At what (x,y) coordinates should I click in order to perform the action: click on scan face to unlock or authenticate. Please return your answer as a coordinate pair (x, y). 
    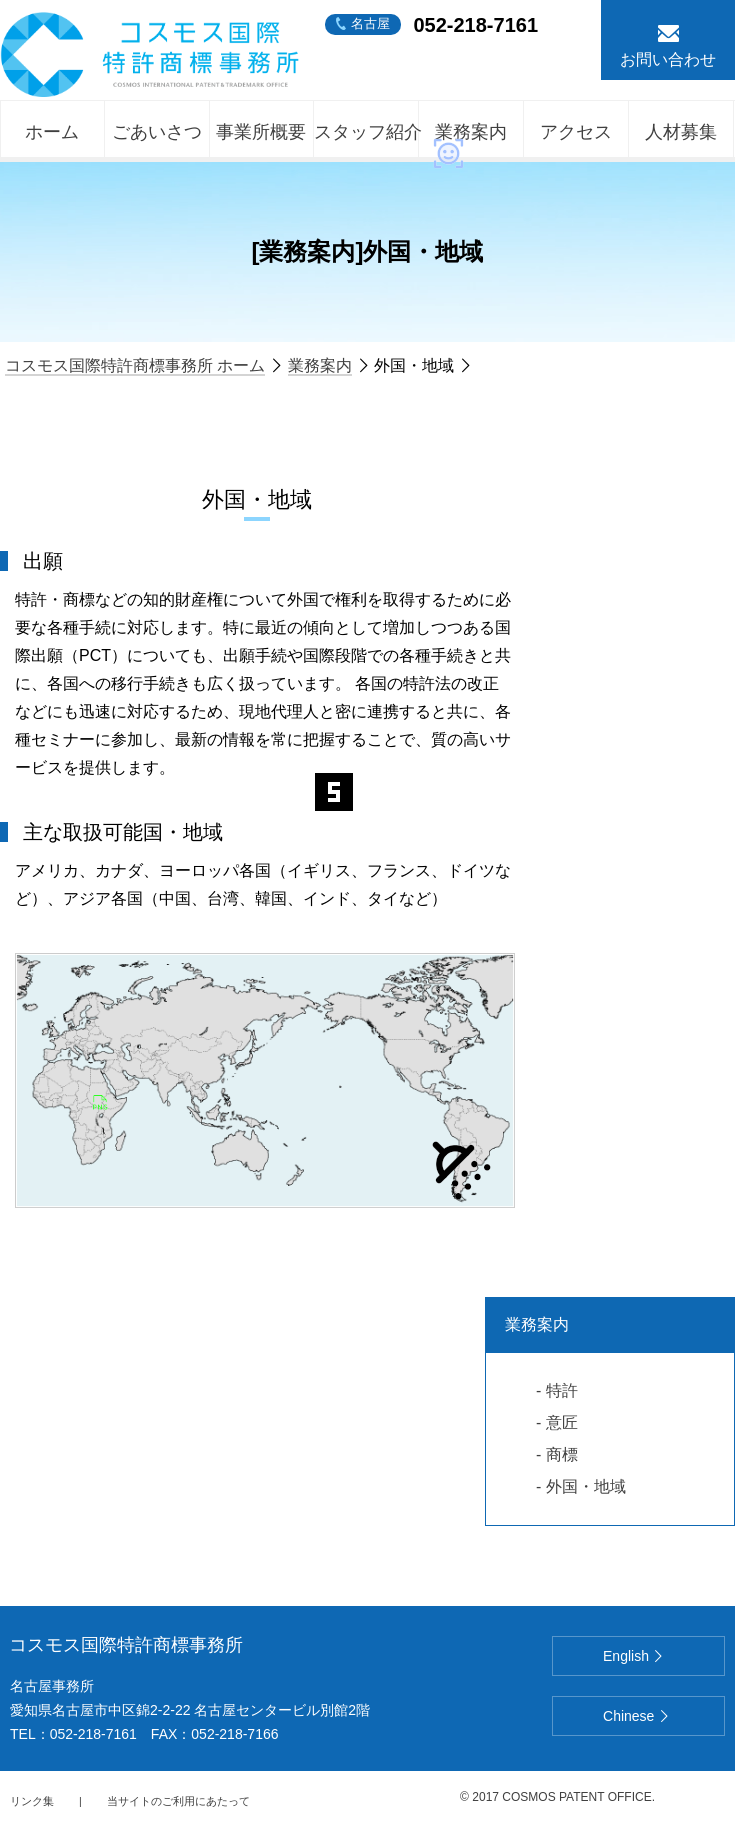
    Looking at the image, I should click on (448, 153).